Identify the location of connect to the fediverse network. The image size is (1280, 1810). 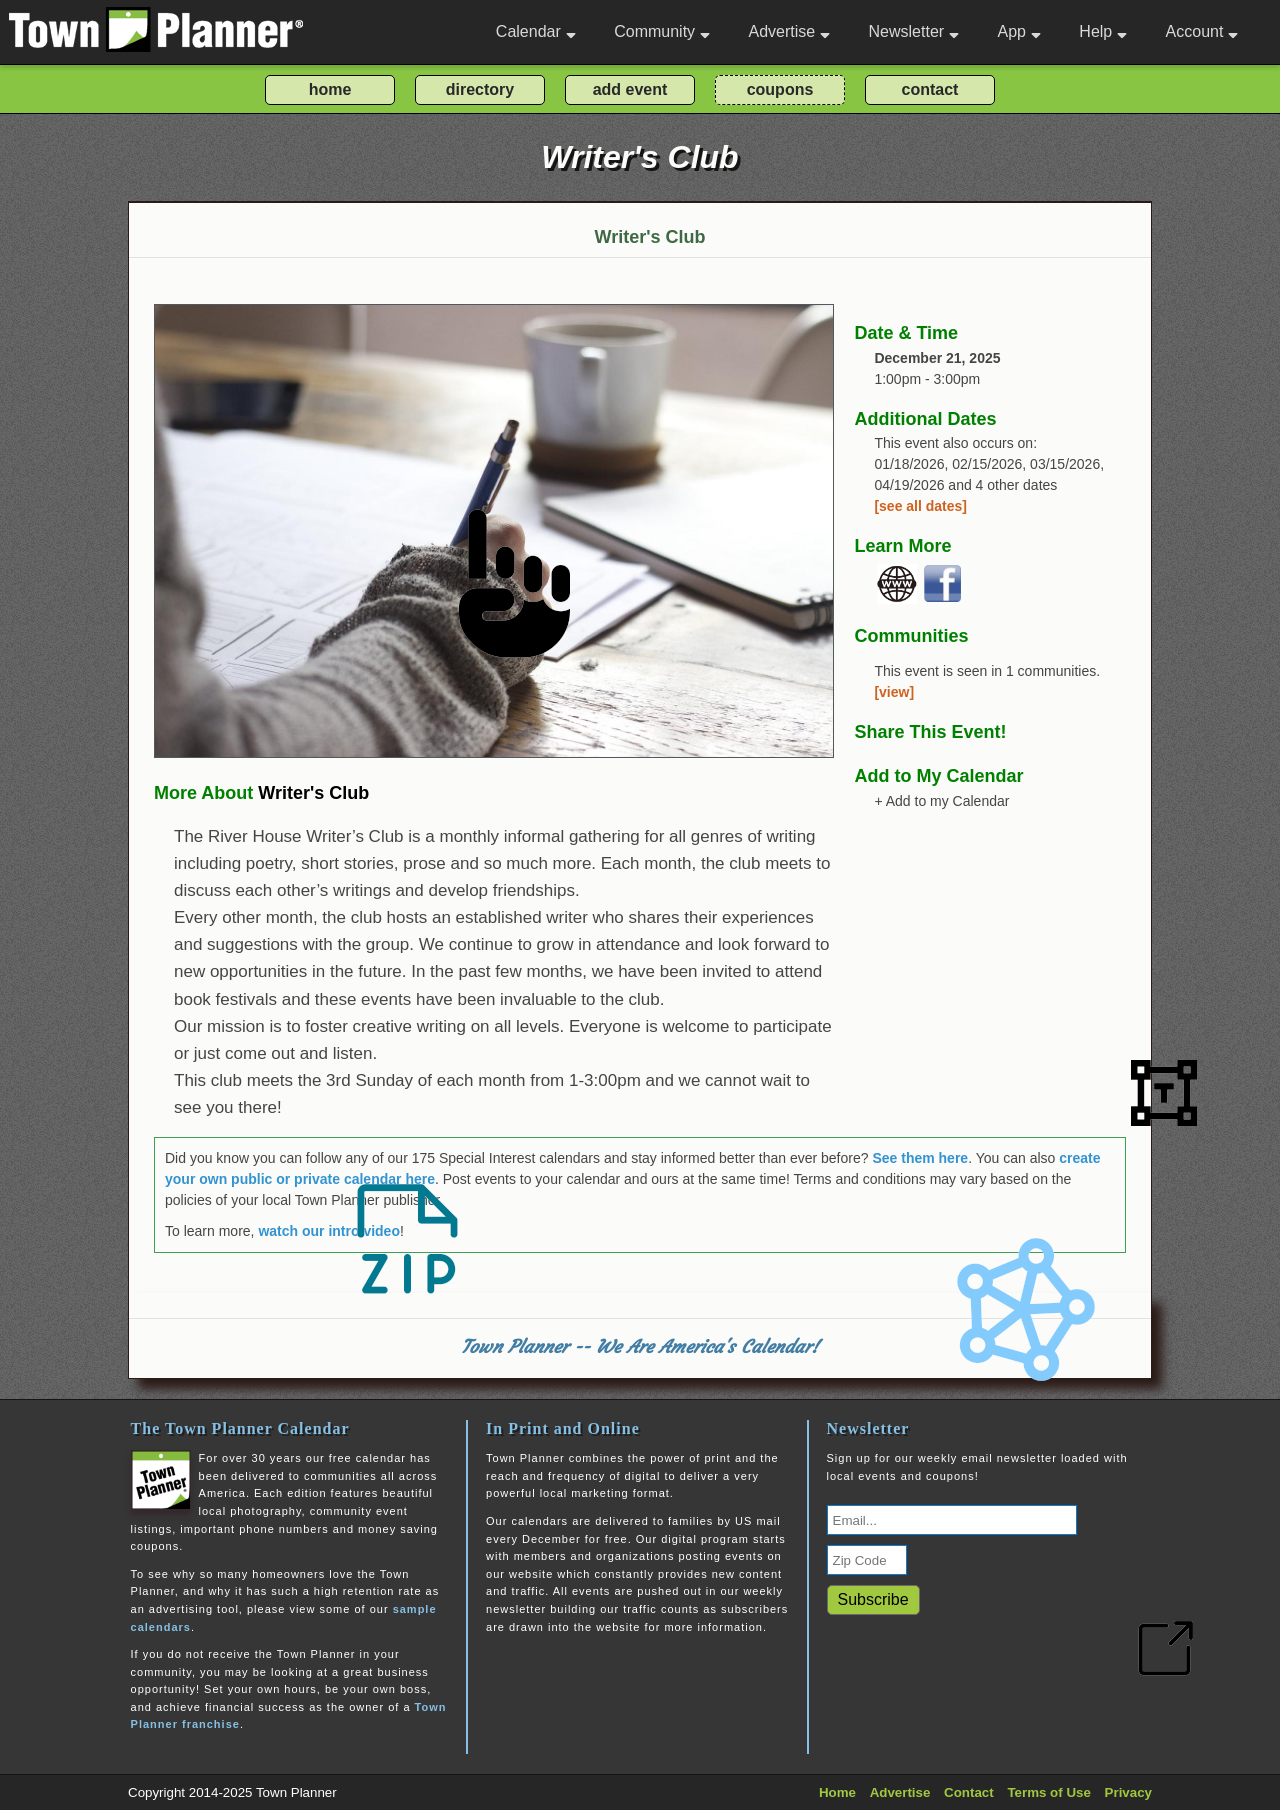
(1023, 1309).